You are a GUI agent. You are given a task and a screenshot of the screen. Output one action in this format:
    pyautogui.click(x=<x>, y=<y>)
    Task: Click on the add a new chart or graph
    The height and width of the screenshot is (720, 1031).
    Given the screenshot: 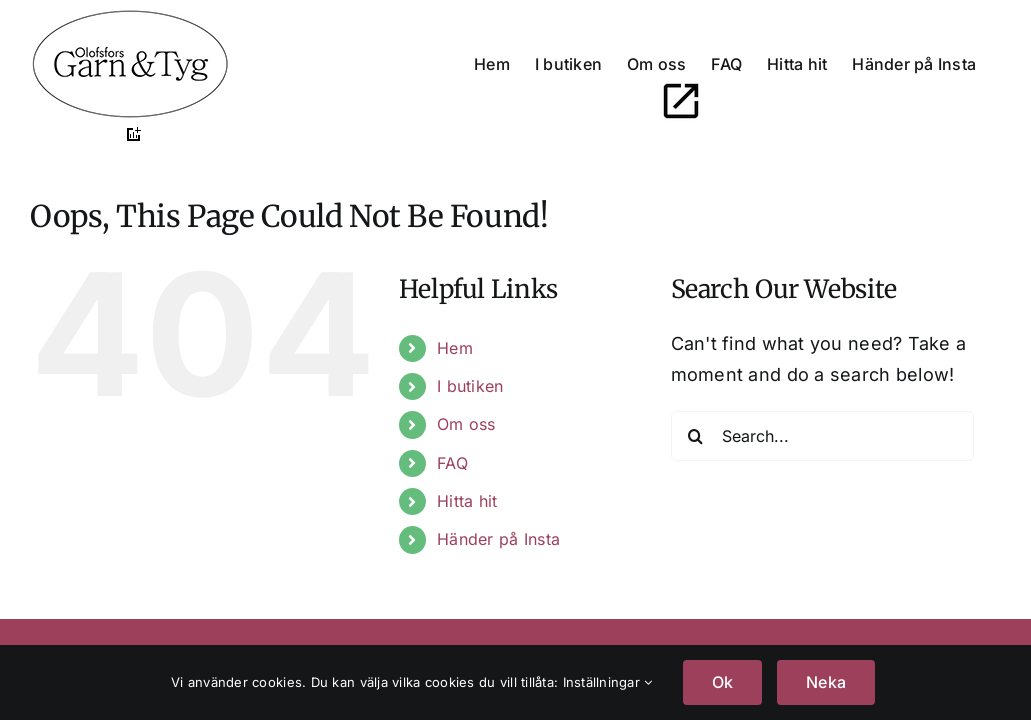 What is the action you would take?
    pyautogui.click(x=133, y=134)
    